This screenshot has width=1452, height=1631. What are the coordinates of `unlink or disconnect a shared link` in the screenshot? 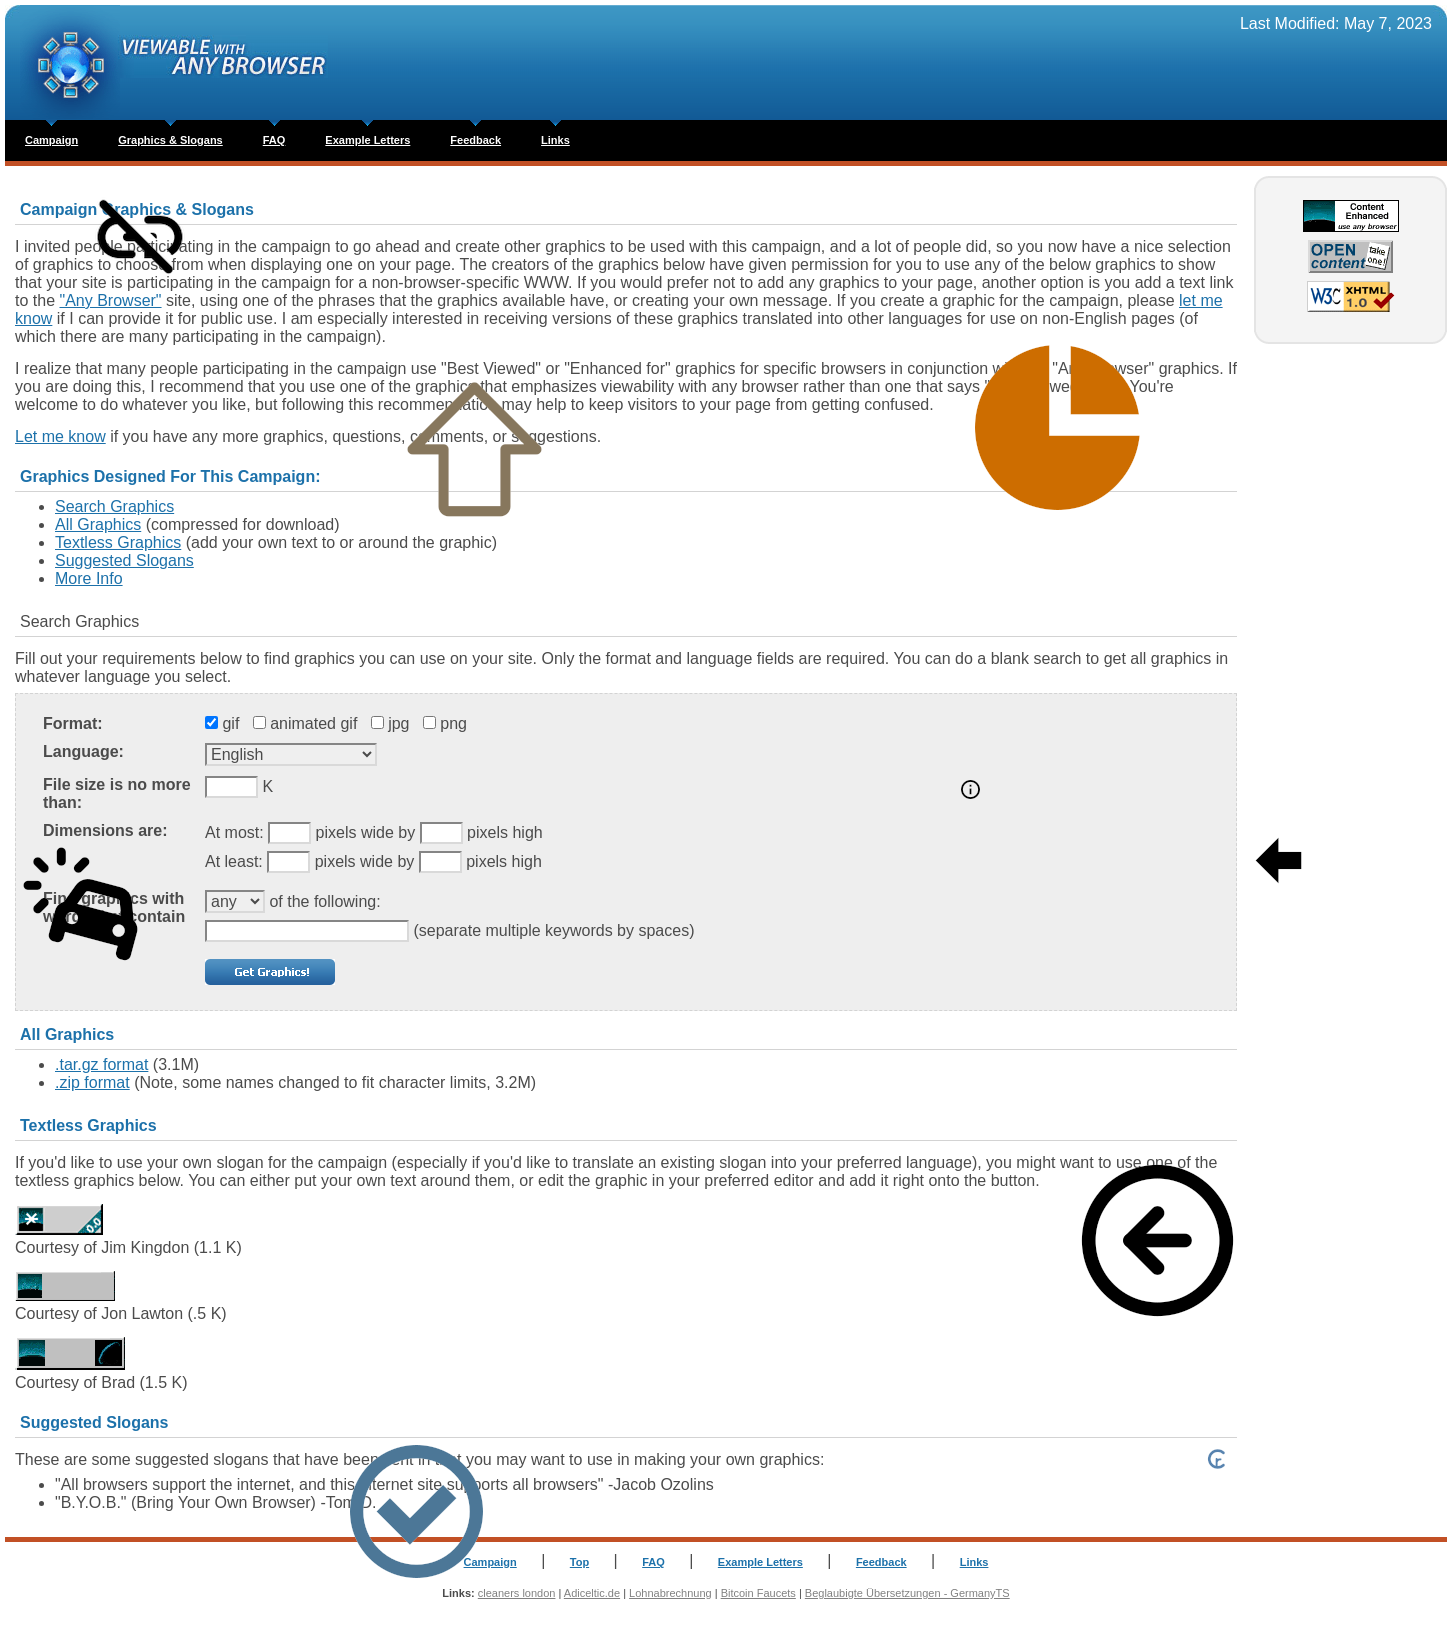 It's located at (140, 237).